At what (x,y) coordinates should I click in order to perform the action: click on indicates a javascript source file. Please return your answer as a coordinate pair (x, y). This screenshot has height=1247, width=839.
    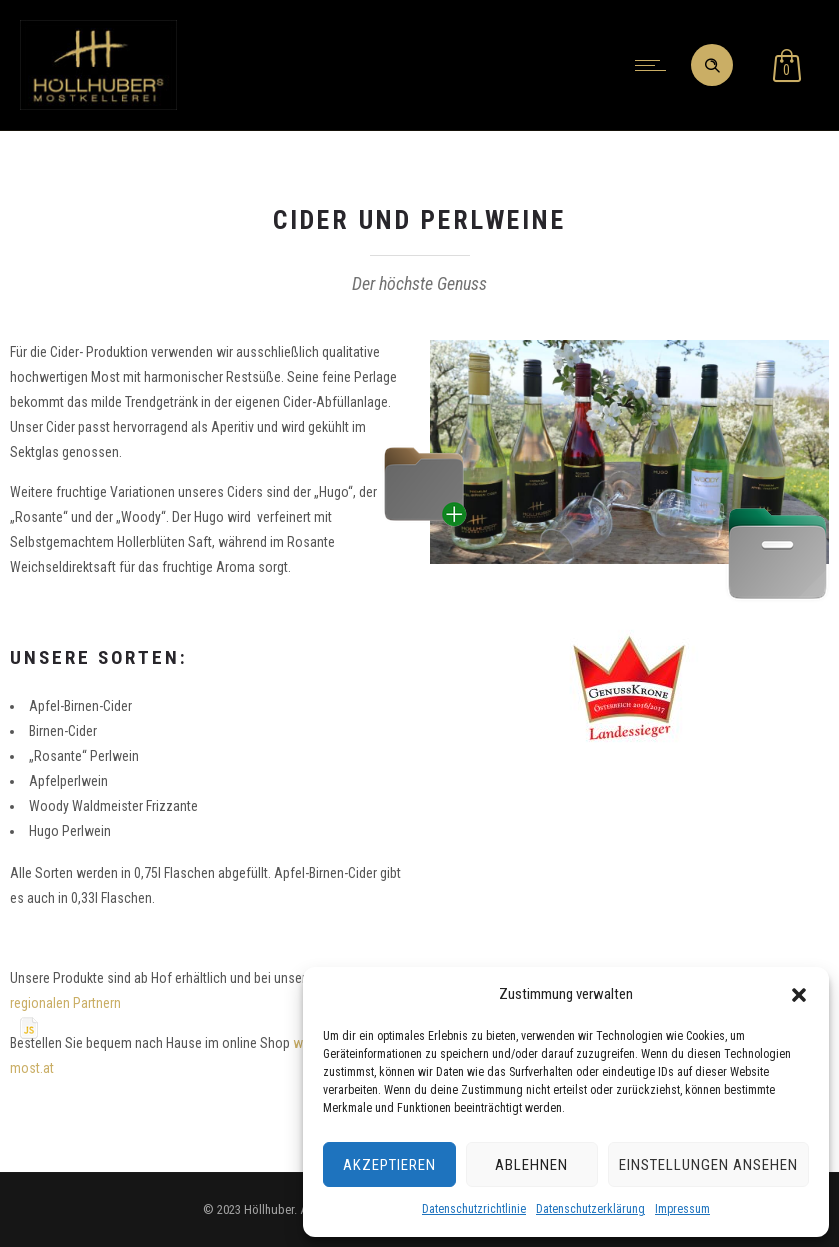
    Looking at the image, I should click on (29, 1028).